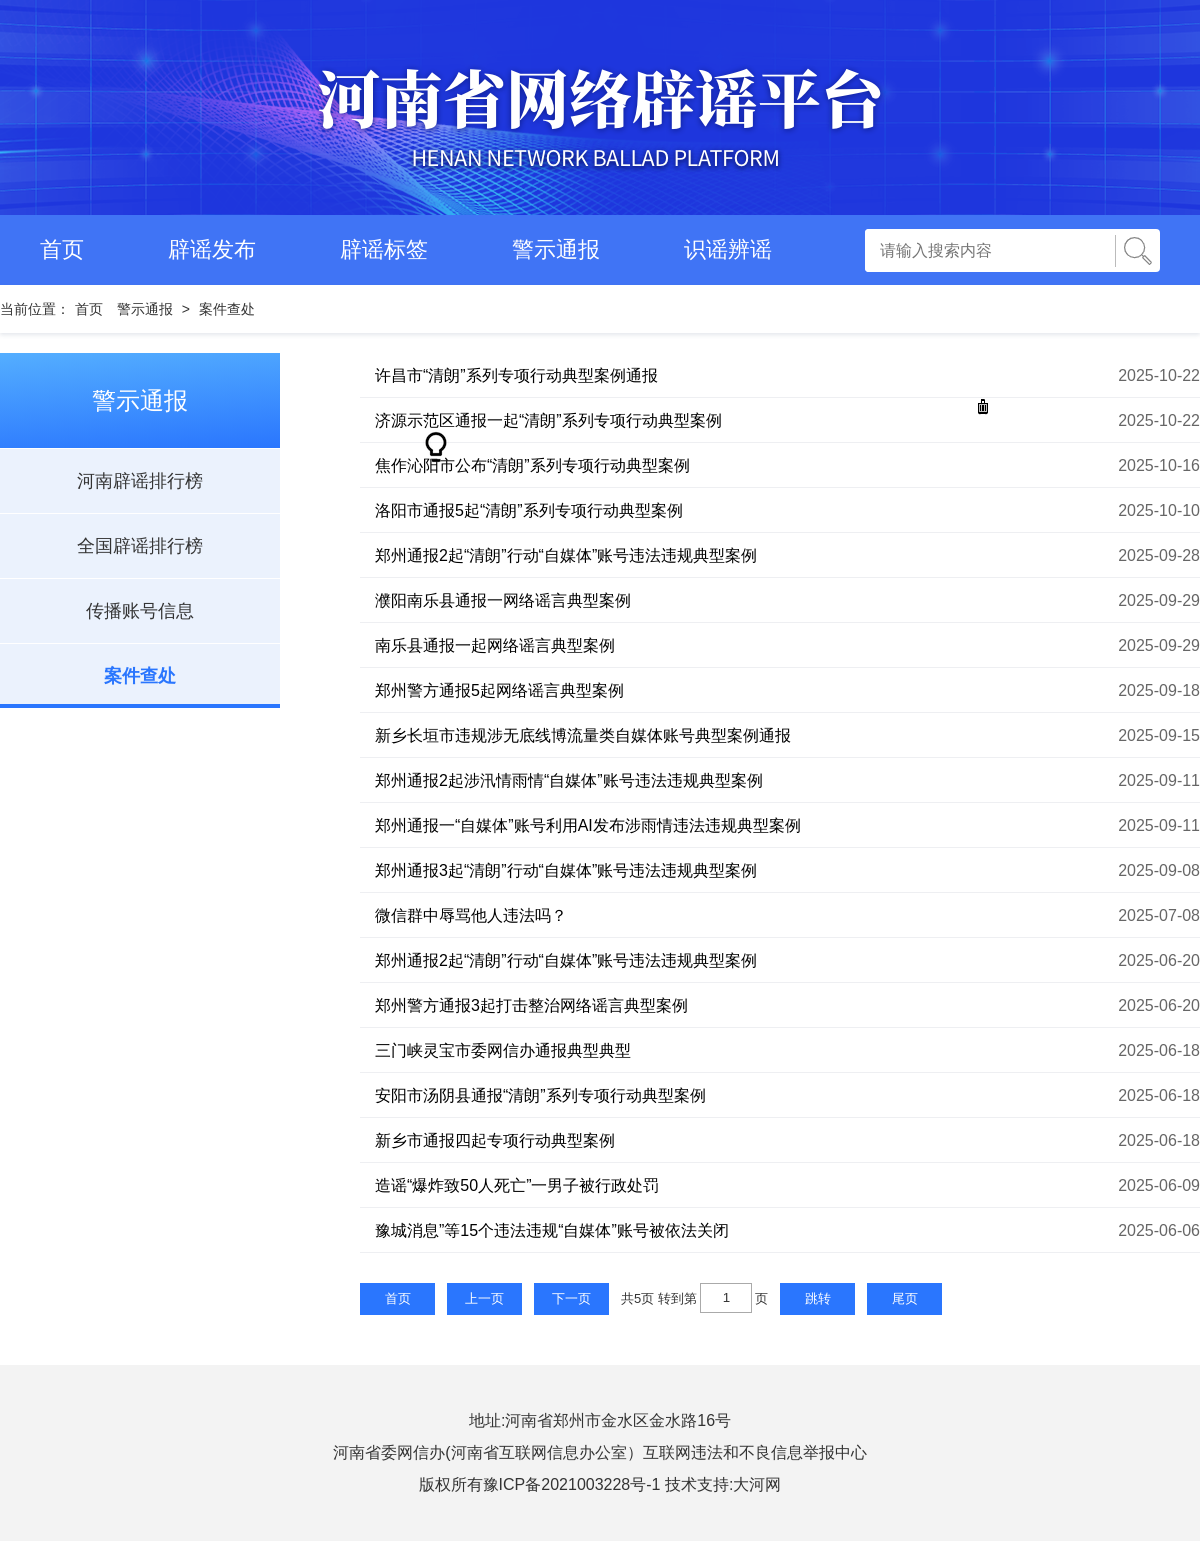  What do you see at coordinates (436, 447) in the screenshot?
I see `view tips or suggestions` at bounding box center [436, 447].